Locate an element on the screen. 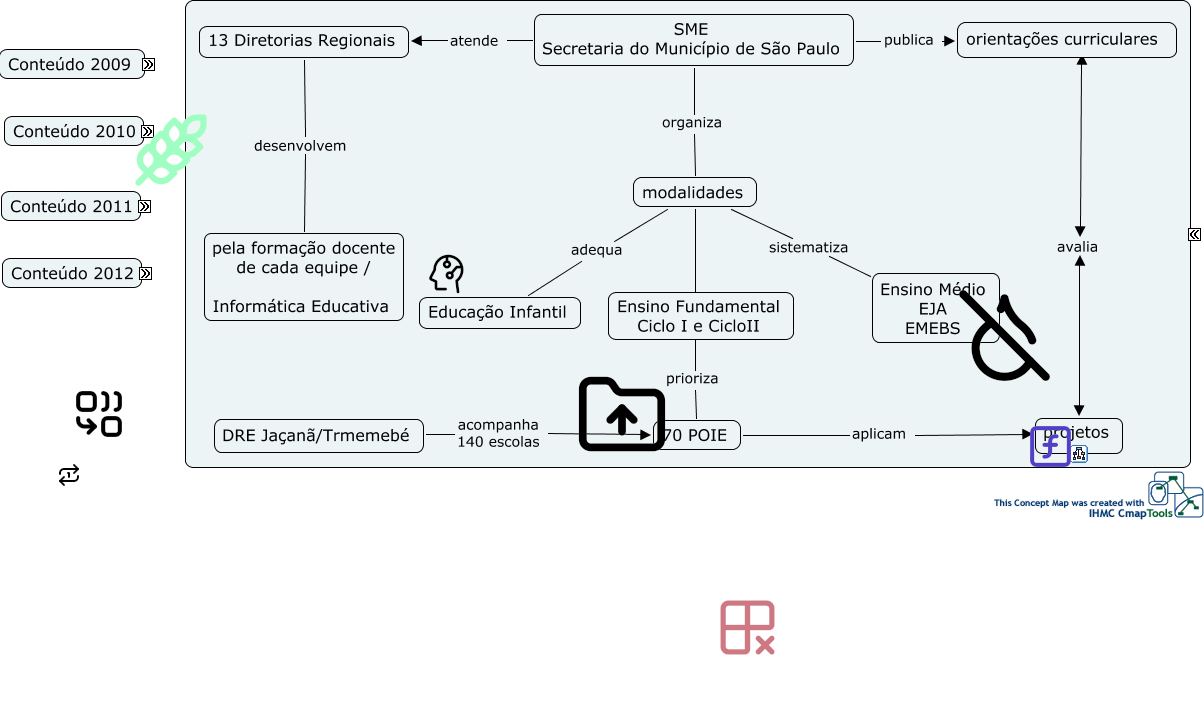 This screenshot has height=720, width=1204. merge or combine selected items is located at coordinates (99, 414).